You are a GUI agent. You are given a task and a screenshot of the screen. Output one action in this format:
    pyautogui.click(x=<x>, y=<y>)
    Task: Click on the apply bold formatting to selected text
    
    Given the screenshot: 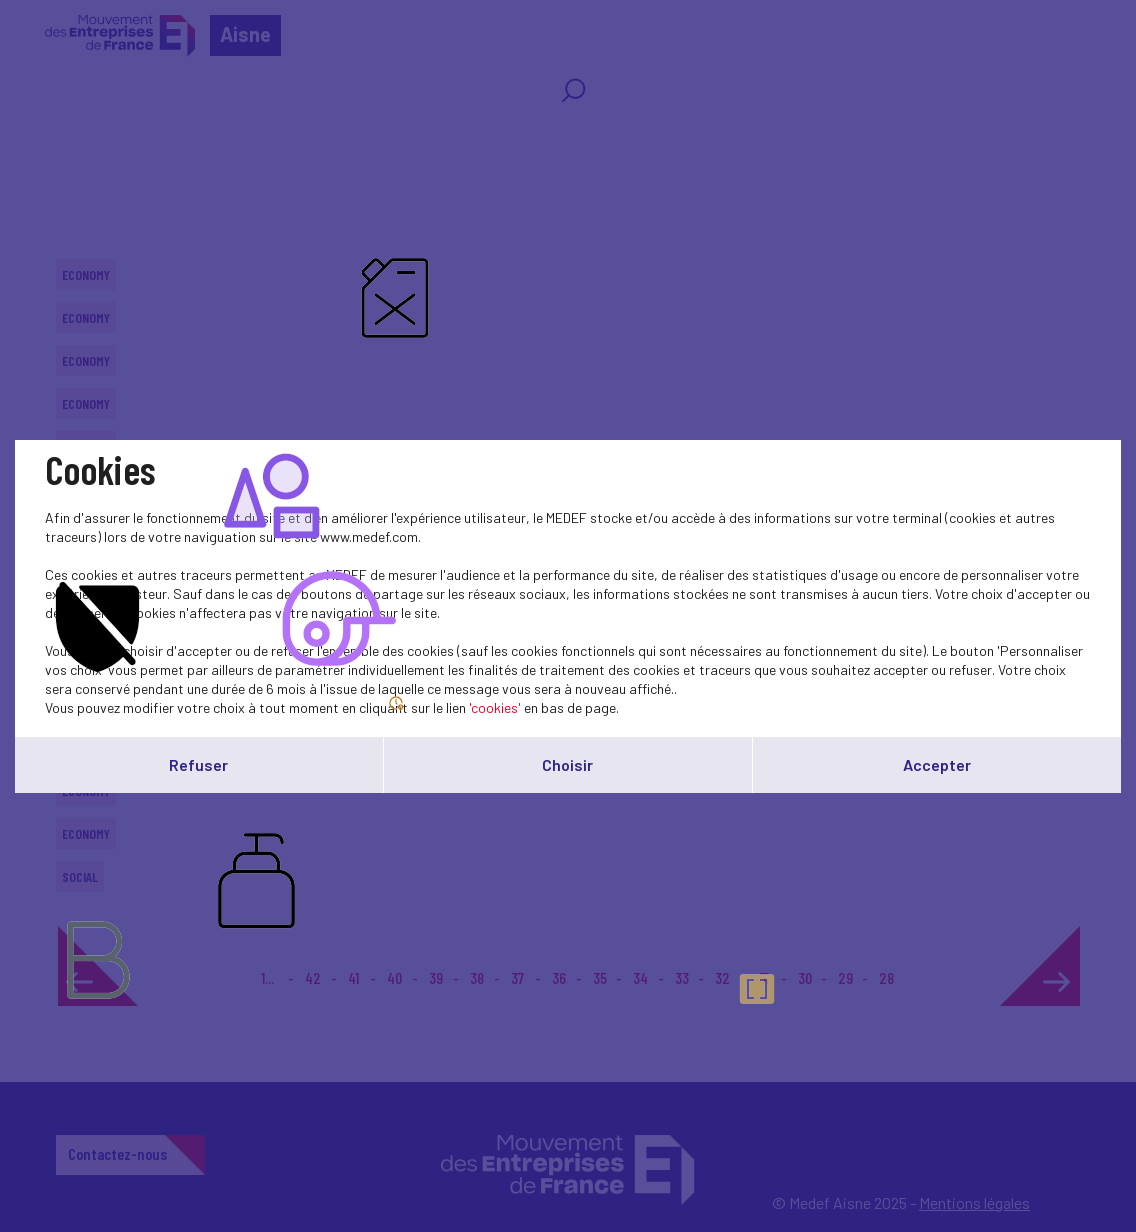 What is the action you would take?
    pyautogui.click(x=93, y=962)
    